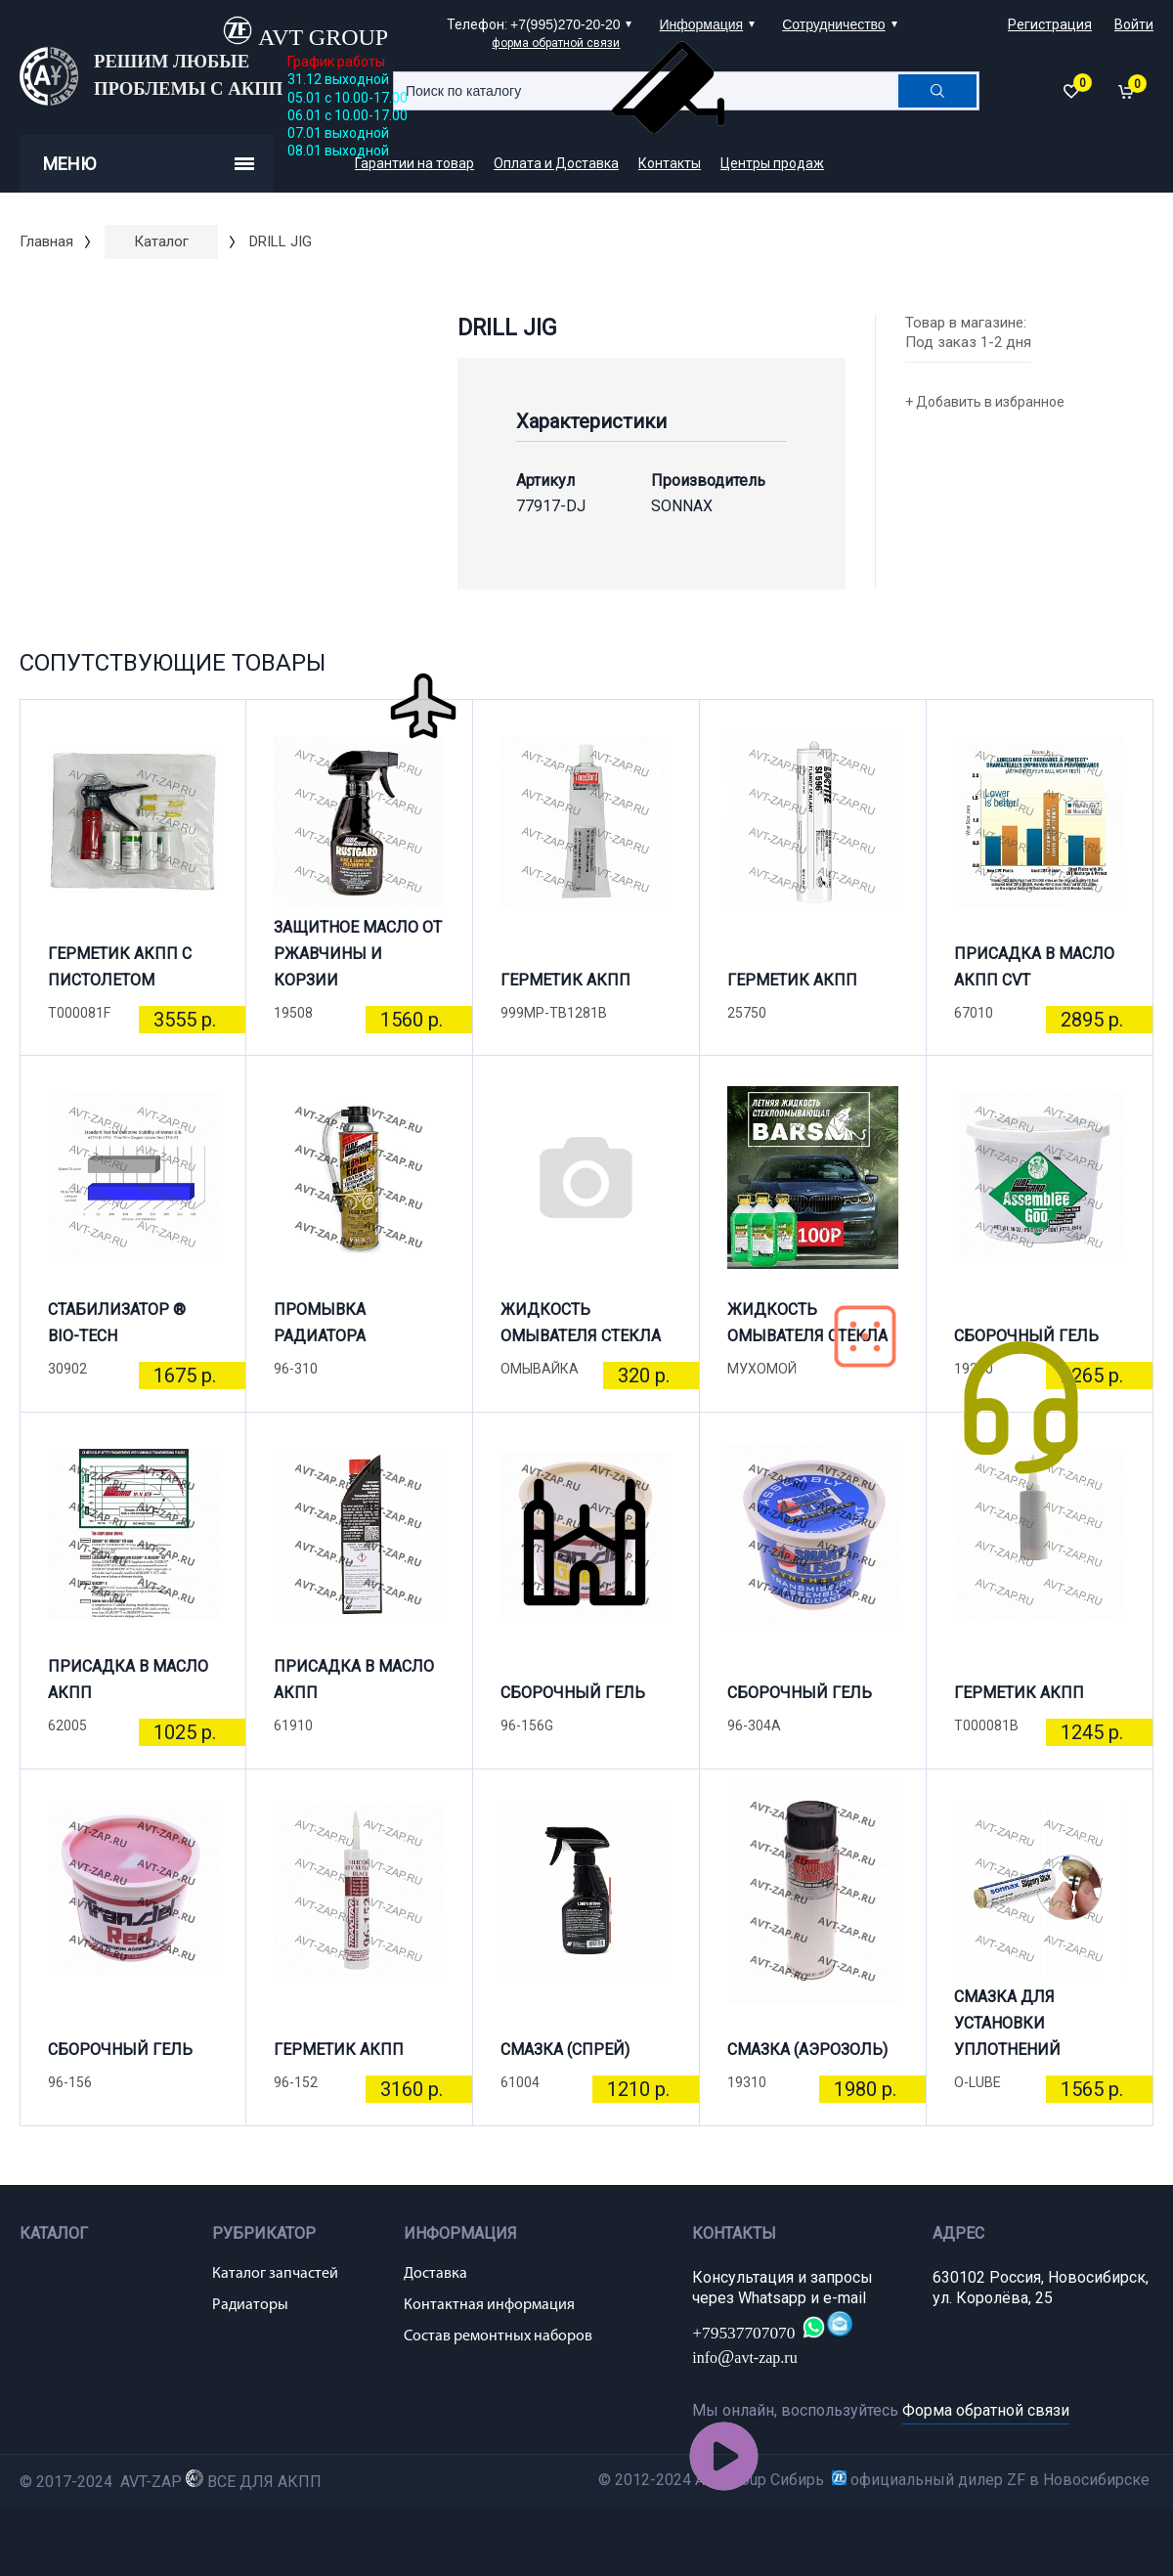 This screenshot has width=1173, height=2576. Describe the element at coordinates (723, 2456) in the screenshot. I see `play media or video content` at that location.